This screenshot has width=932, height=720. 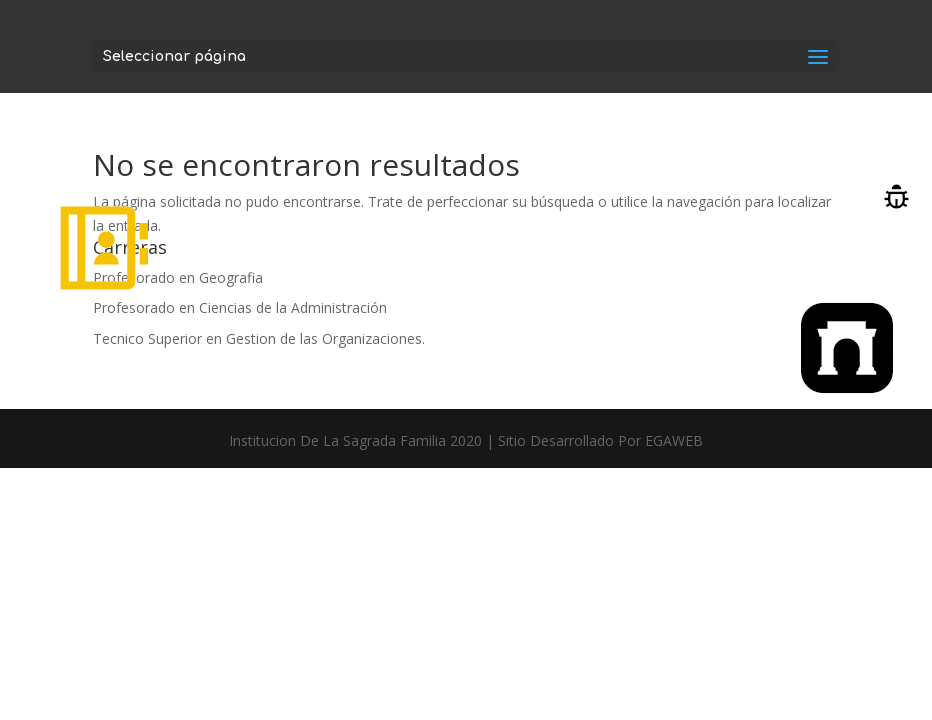 What do you see at coordinates (847, 348) in the screenshot?
I see `open the Farcaster app` at bounding box center [847, 348].